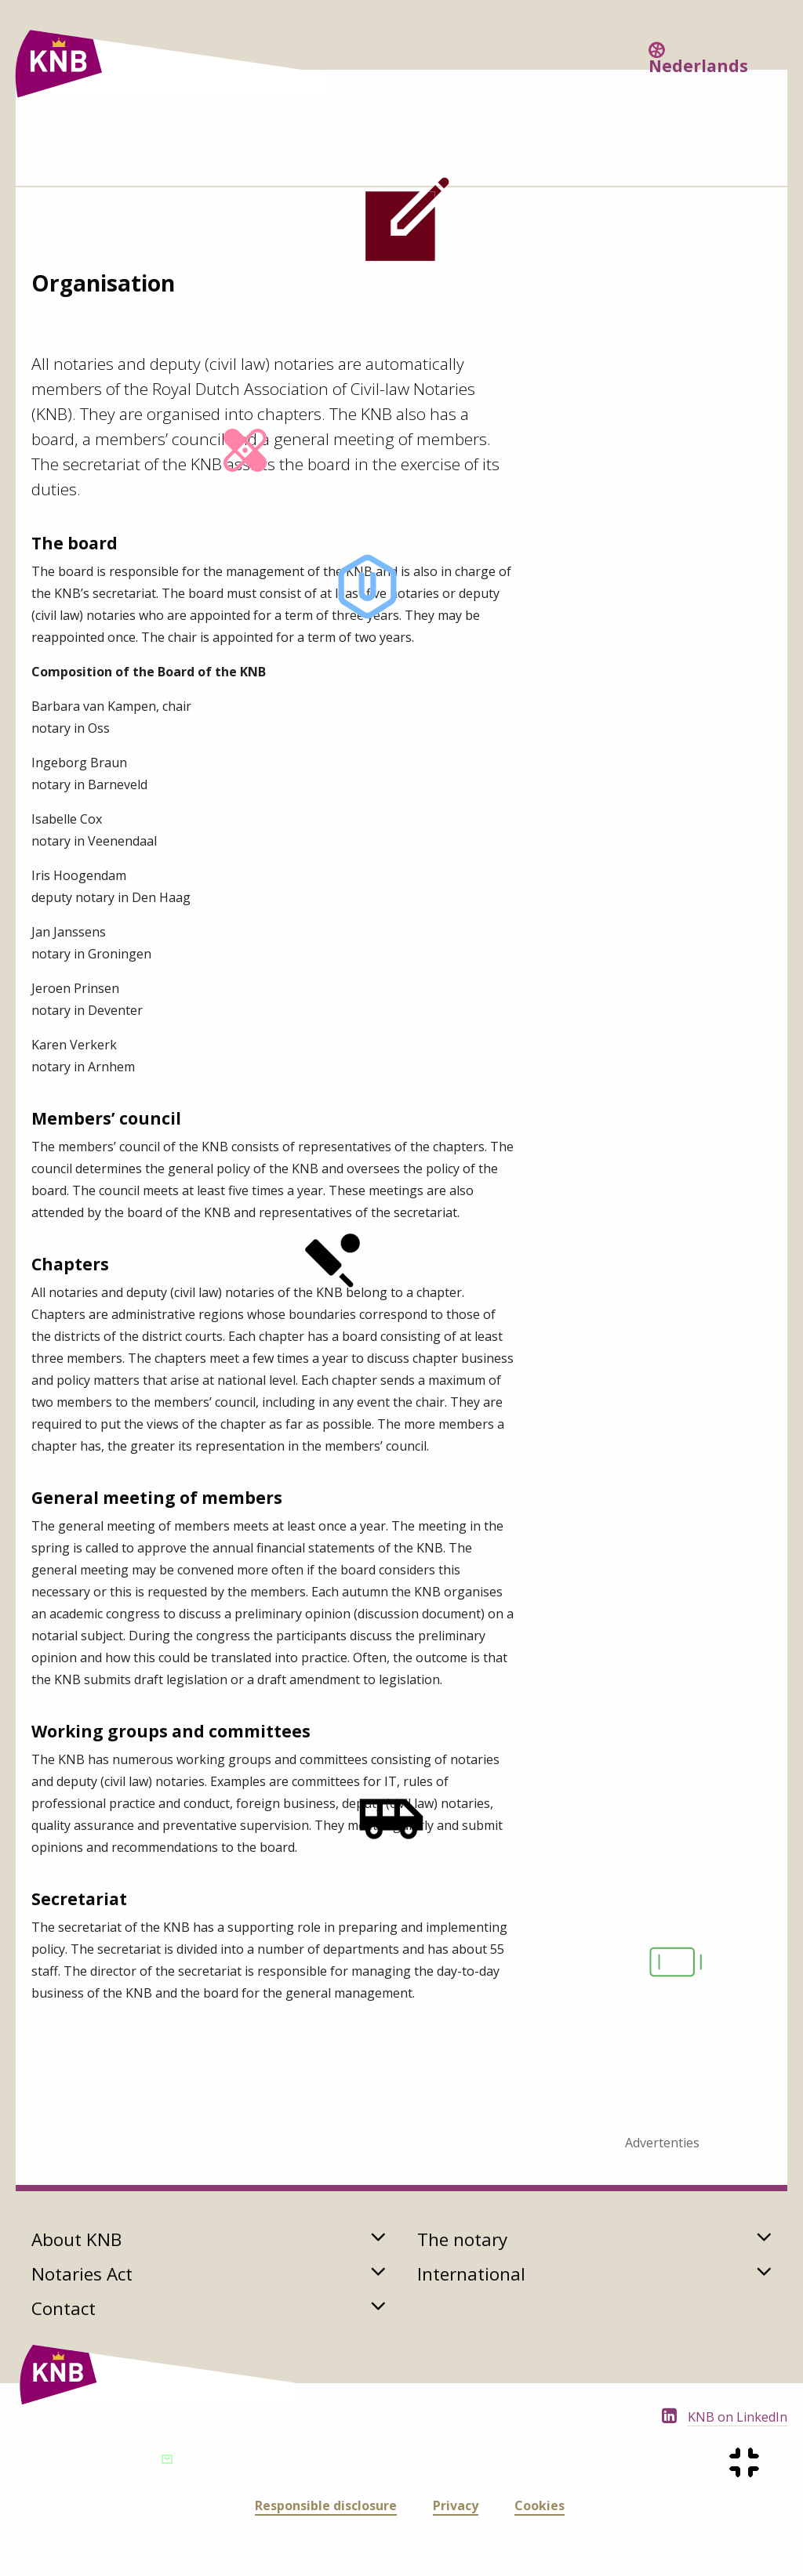 The height and width of the screenshot is (2576, 803). I want to click on exit fullscreen mode, so click(744, 2462).